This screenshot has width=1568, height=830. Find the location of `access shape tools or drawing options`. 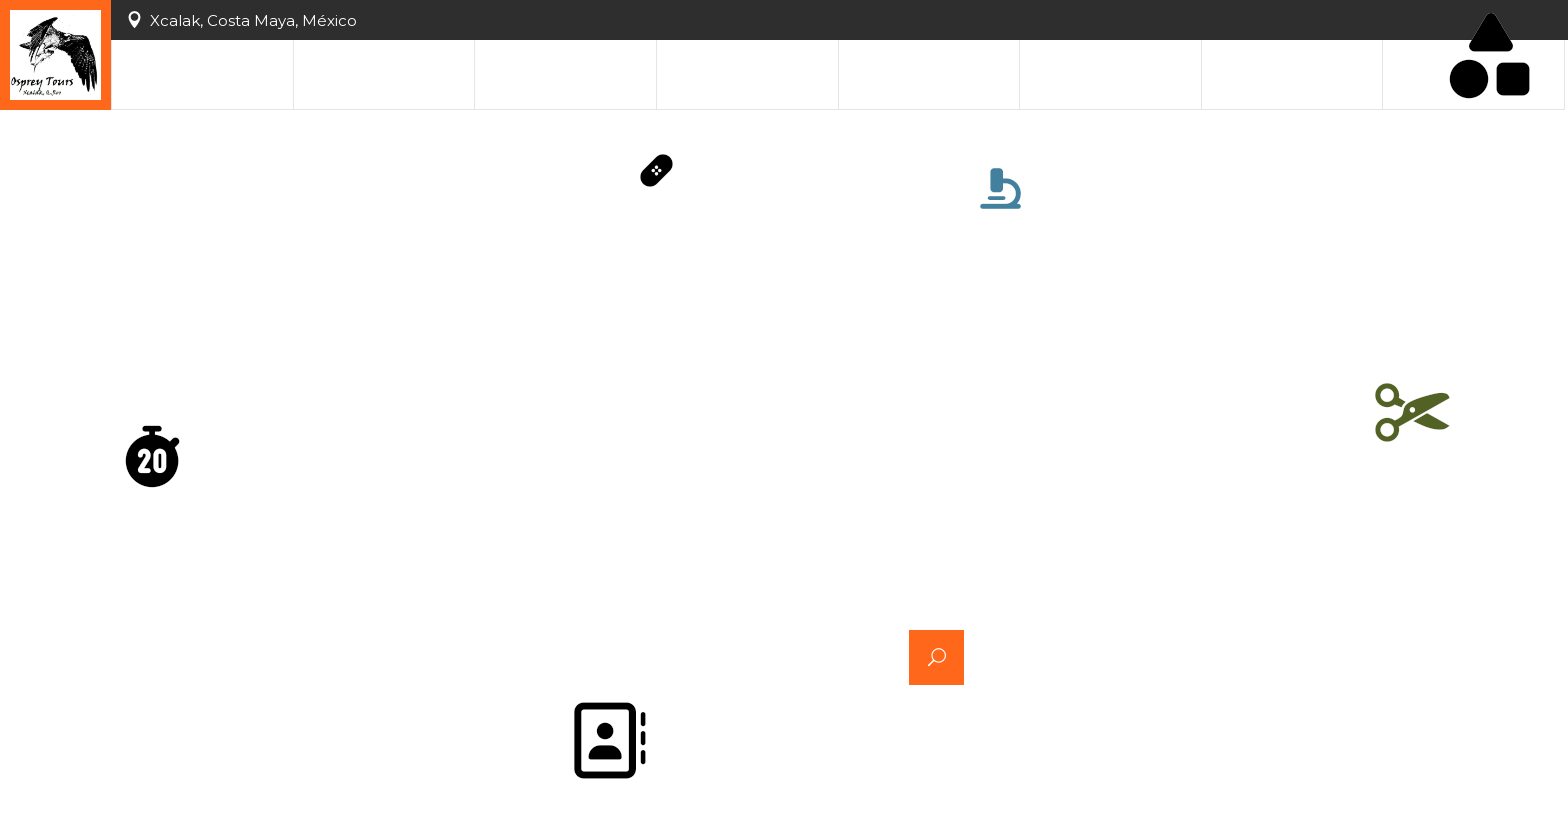

access shape tools or drawing options is located at coordinates (1491, 57).